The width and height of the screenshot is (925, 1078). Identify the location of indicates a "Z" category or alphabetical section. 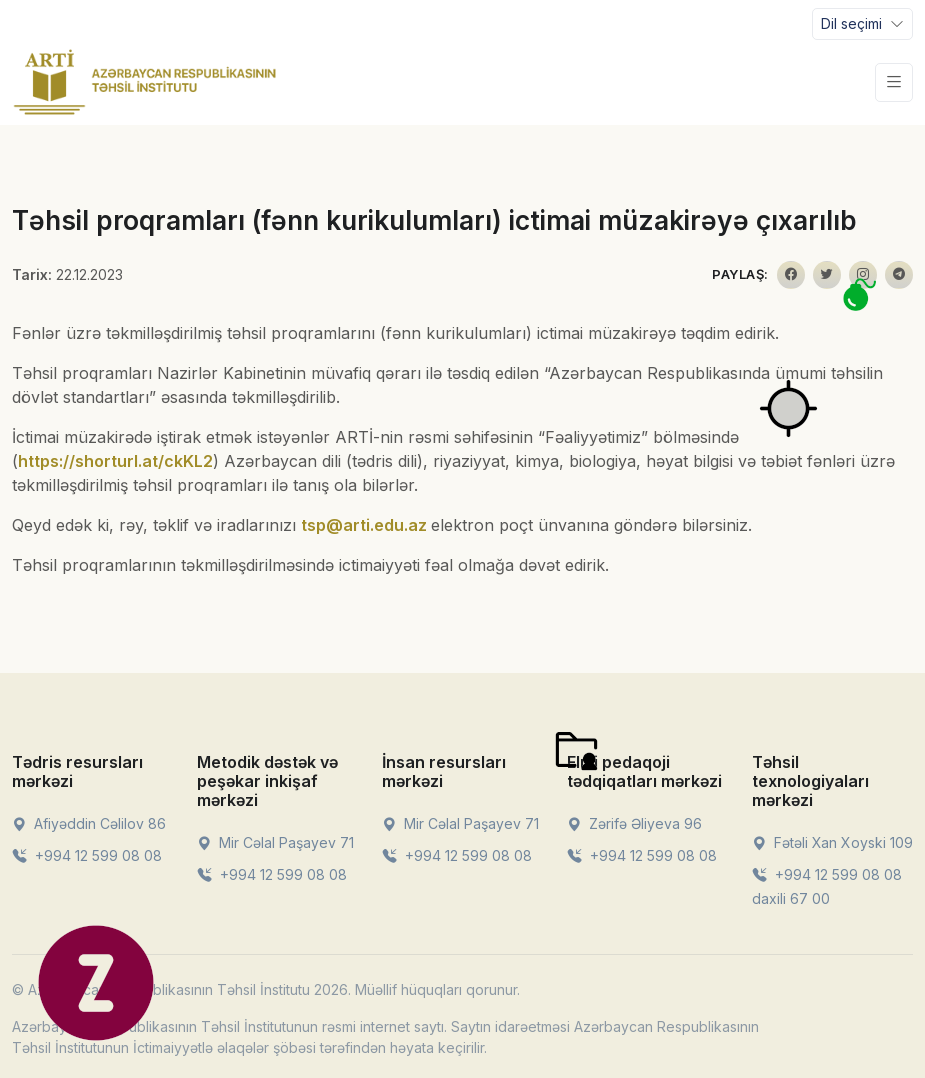
(96, 983).